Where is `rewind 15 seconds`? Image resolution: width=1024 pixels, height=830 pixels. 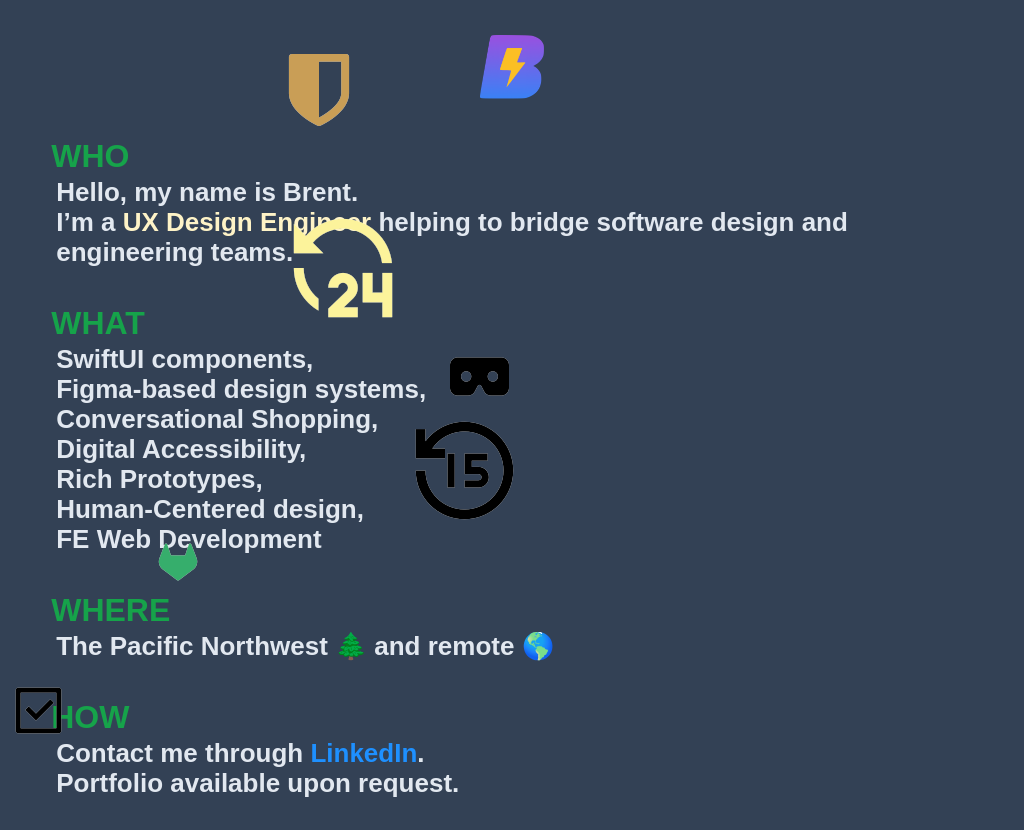 rewind 15 seconds is located at coordinates (464, 470).